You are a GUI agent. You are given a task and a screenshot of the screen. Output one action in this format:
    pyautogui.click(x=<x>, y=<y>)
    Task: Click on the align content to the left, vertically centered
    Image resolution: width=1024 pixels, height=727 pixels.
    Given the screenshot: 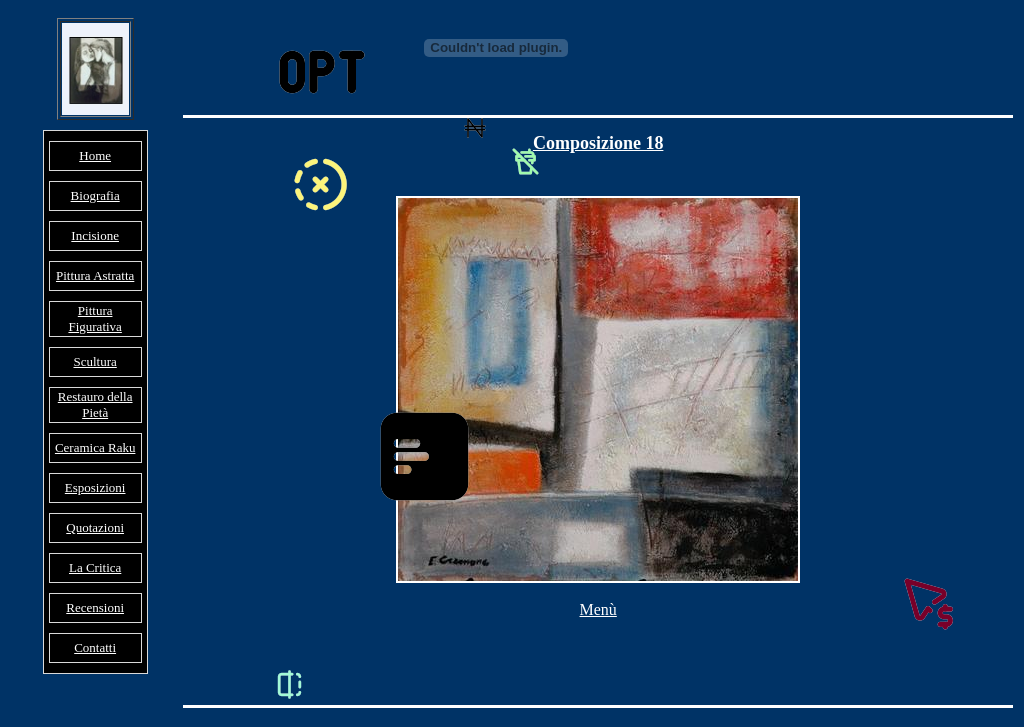 What is the action you would take?
    pyautogui.click(x=424, y=456)
    